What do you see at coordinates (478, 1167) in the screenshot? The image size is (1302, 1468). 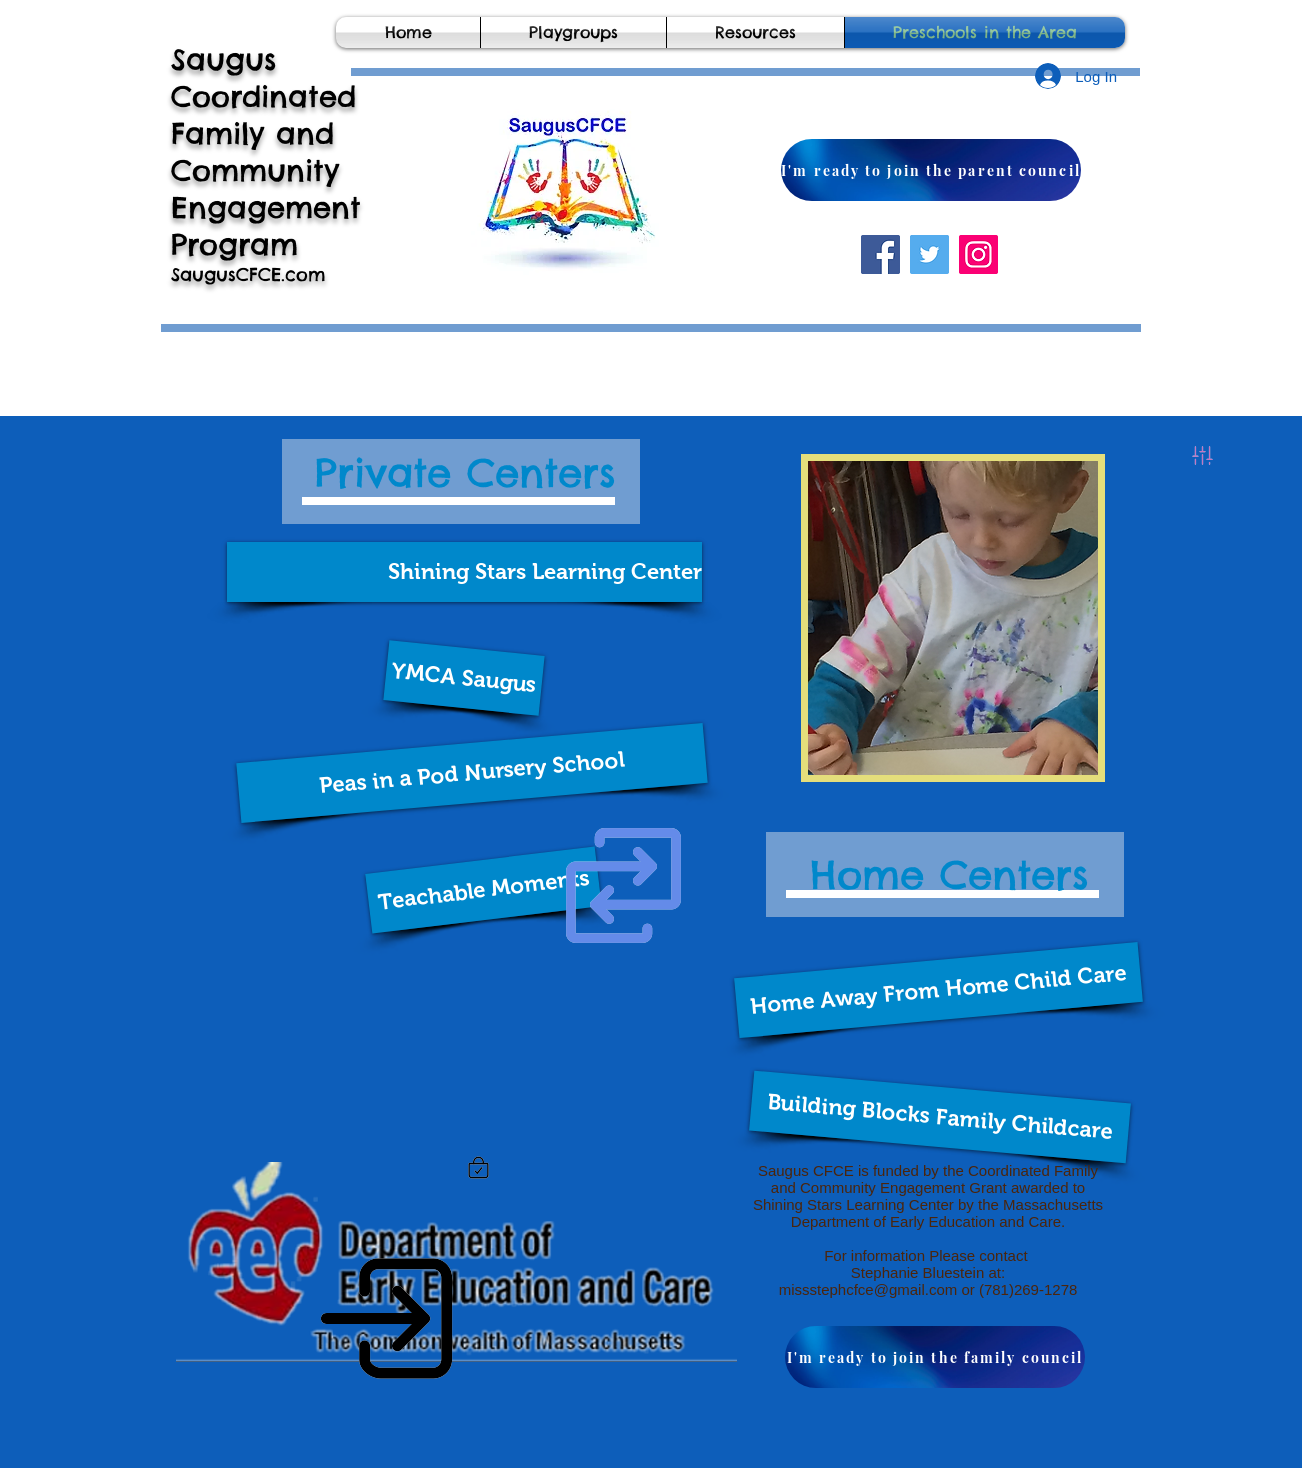 I see `order confirmed or purchase complete` at bounding box center [478, 1167].